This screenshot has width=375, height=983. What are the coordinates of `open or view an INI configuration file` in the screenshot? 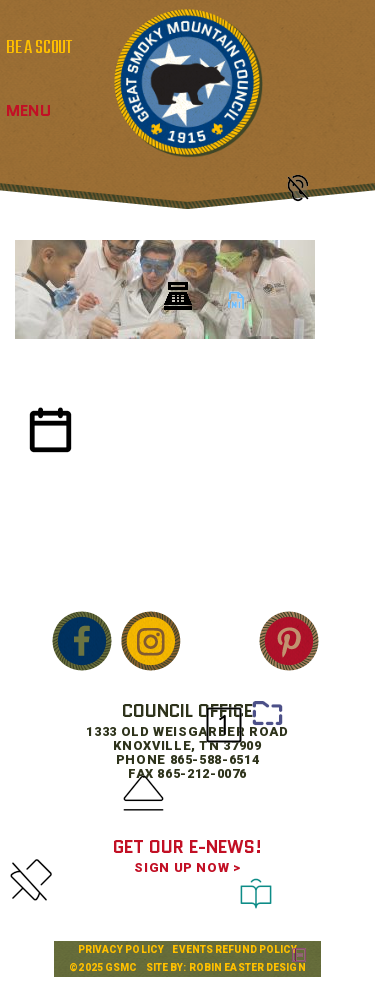 It's located at (236, 300).